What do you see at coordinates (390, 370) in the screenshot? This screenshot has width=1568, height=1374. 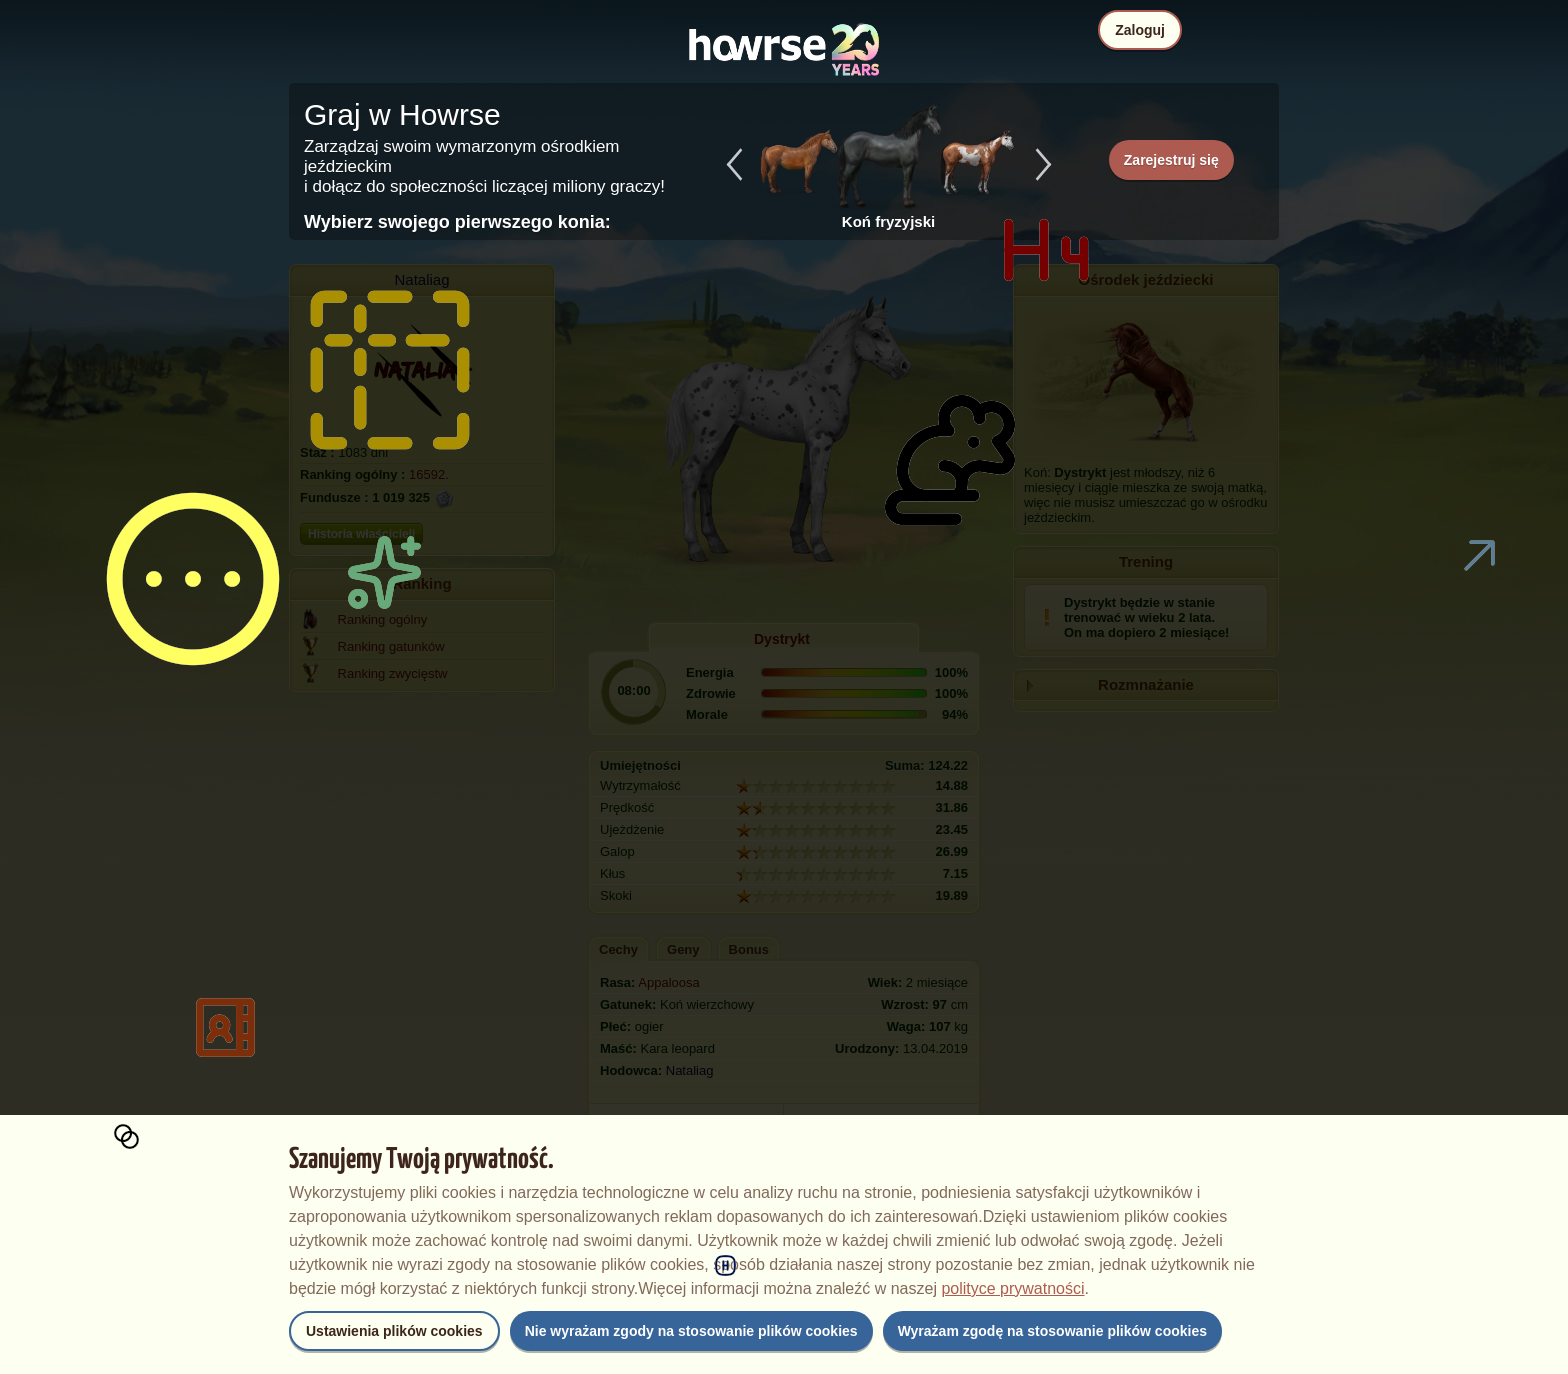 I see `create a new project from a template` at bounding box center [390, 370].